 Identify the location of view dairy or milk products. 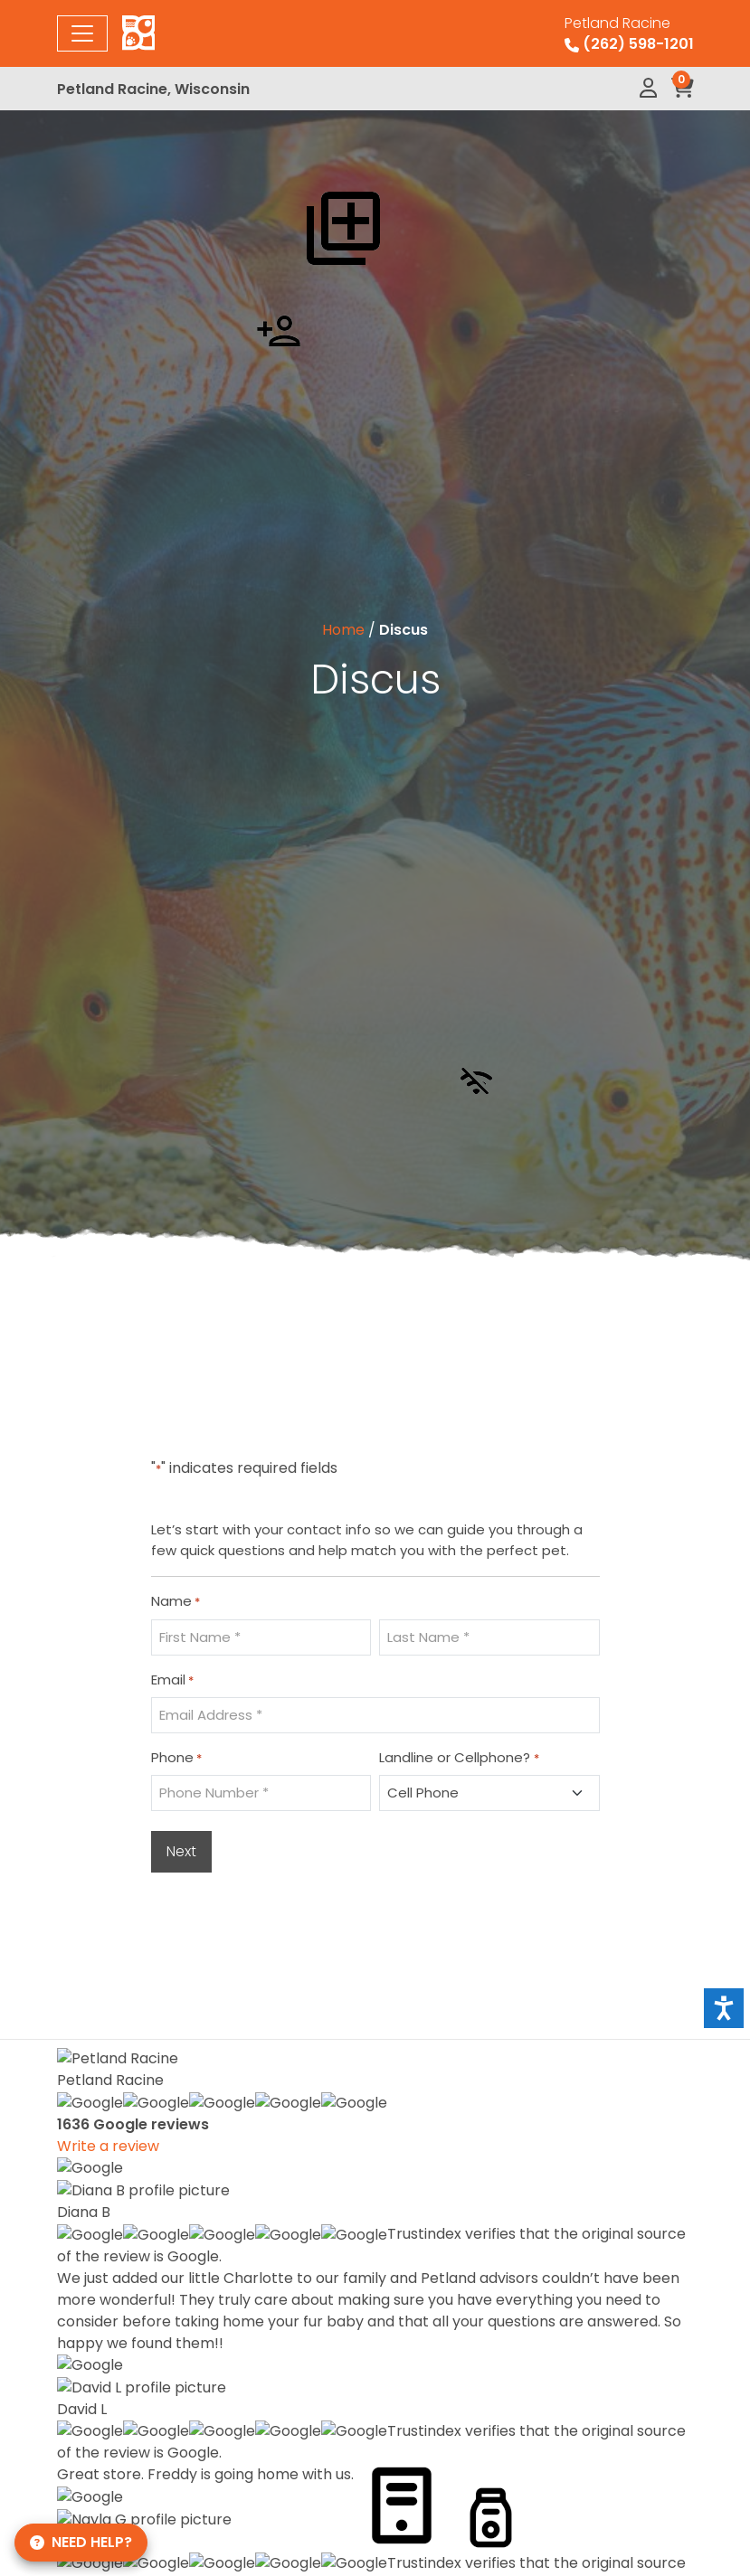
(490, 2517).